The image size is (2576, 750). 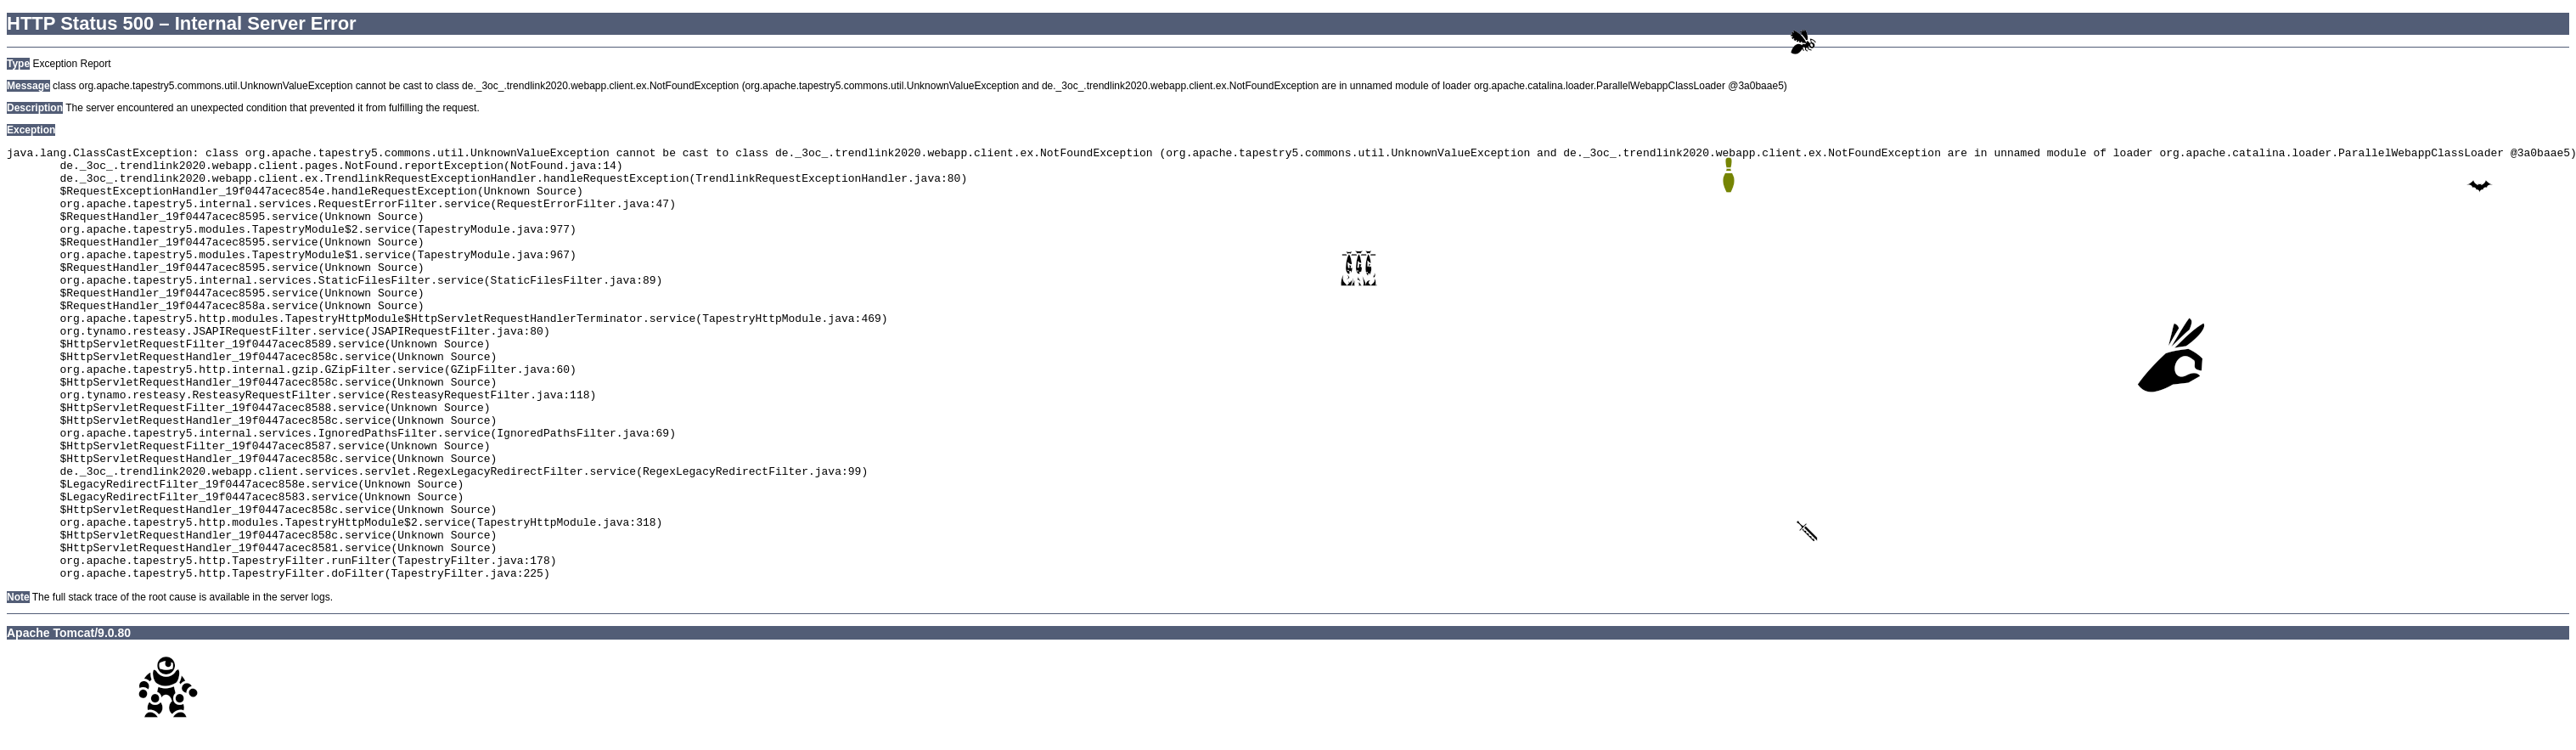 I want to click on indicates bee-related content or honey products, so click(x=1803, y=42).